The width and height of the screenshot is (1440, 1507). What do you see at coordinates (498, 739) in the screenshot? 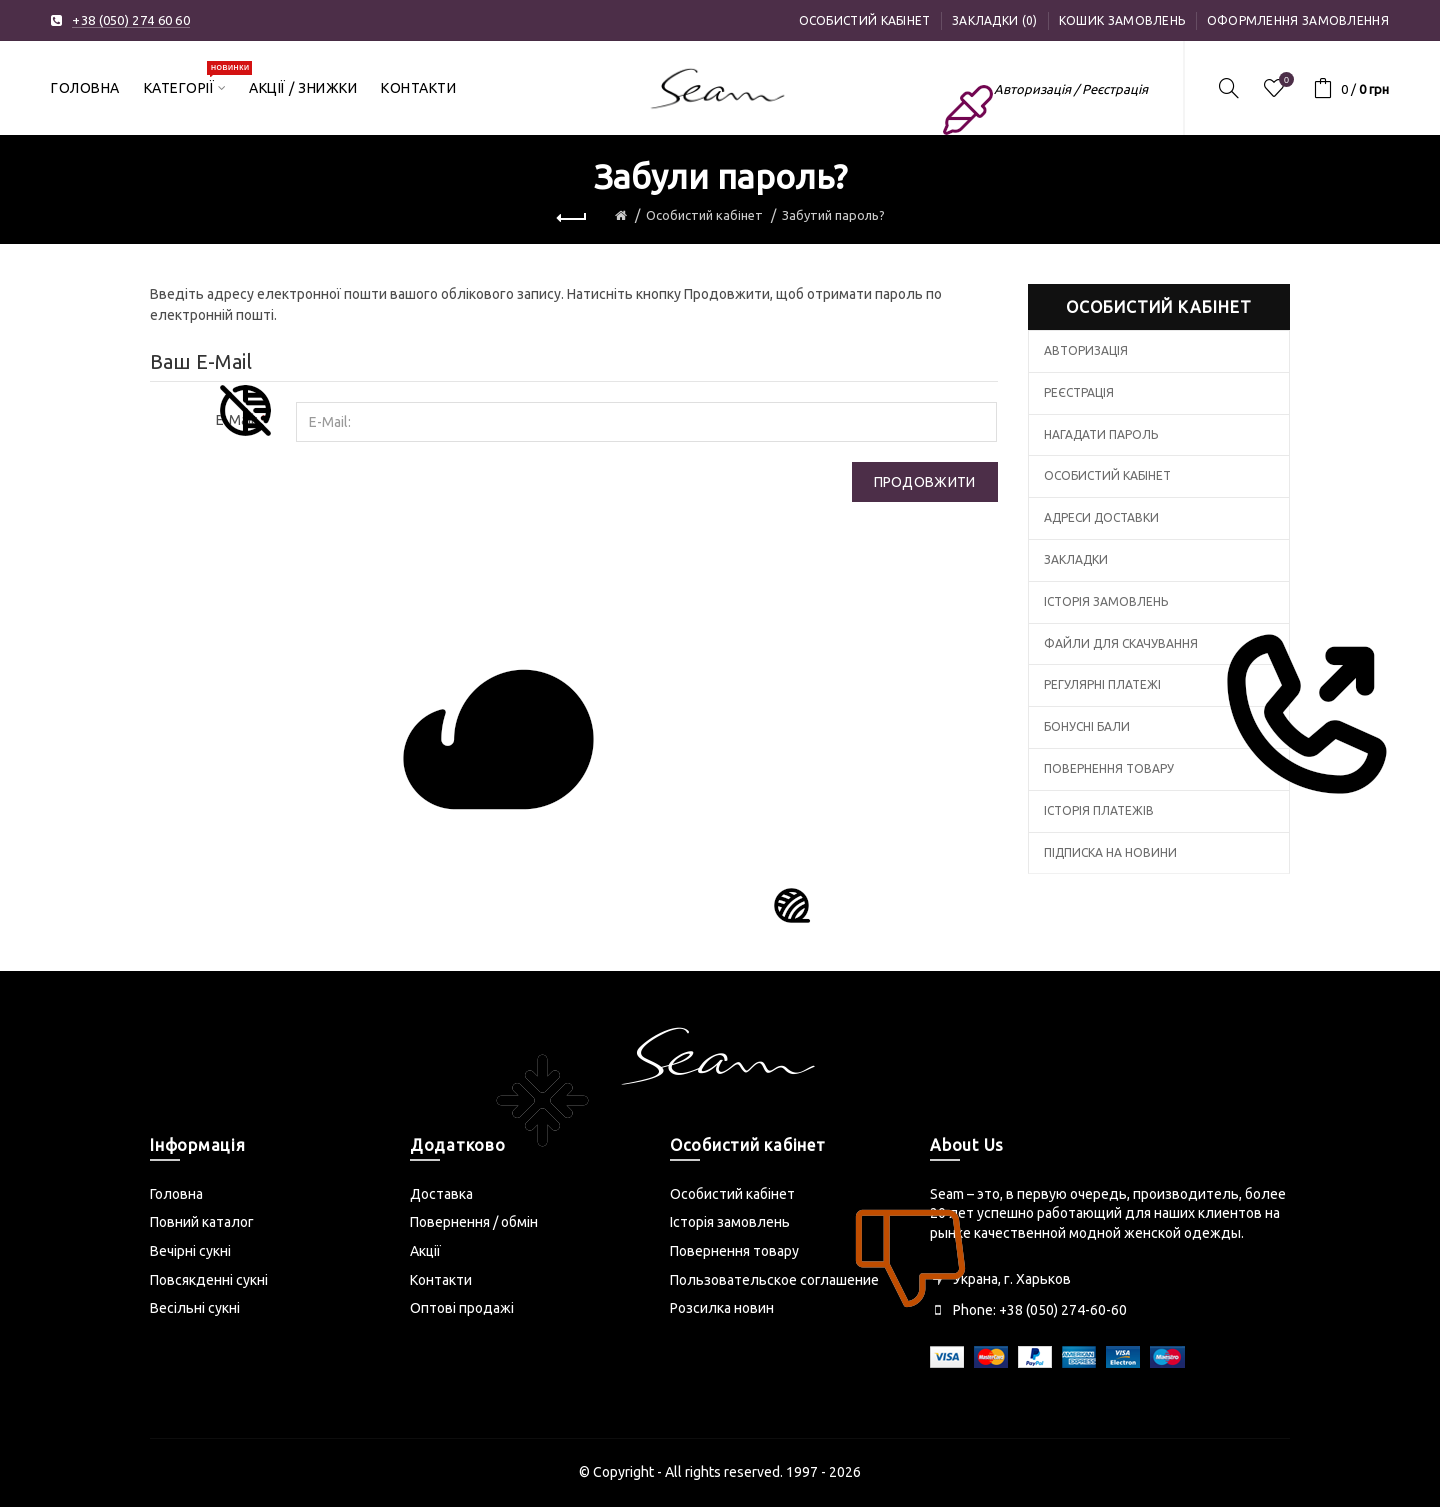
I see `cloud storage or sync status` at bounding box center [498, 739].